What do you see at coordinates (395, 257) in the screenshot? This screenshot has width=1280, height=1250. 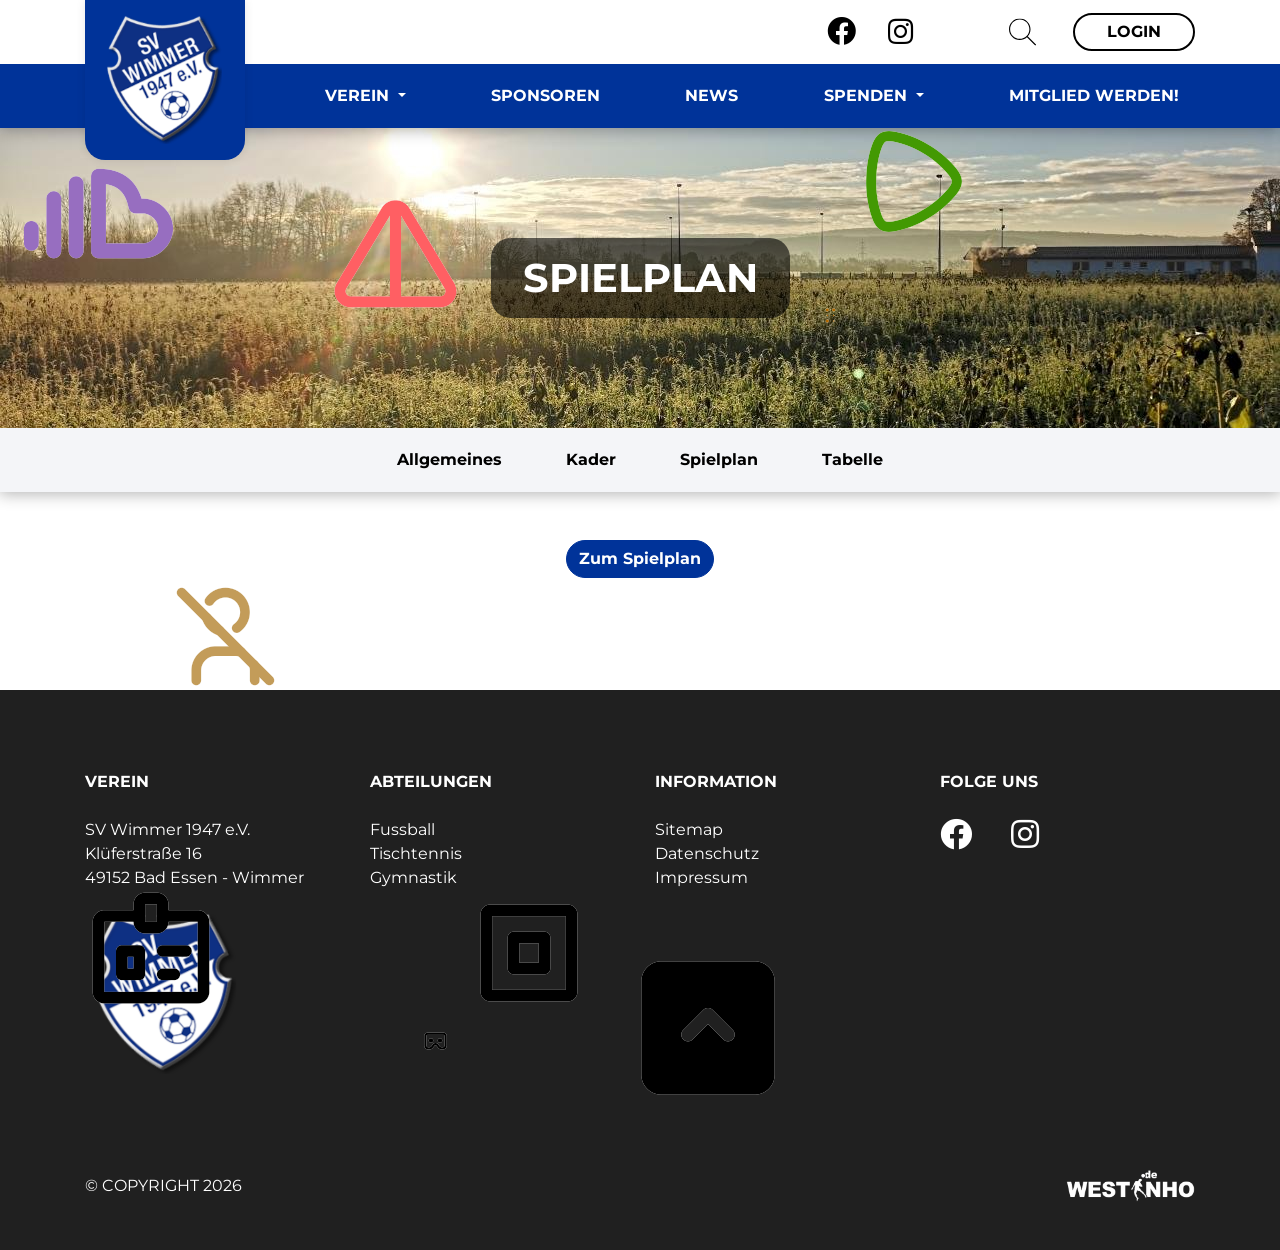 I see `view item details` at bounding box center [395, 257].